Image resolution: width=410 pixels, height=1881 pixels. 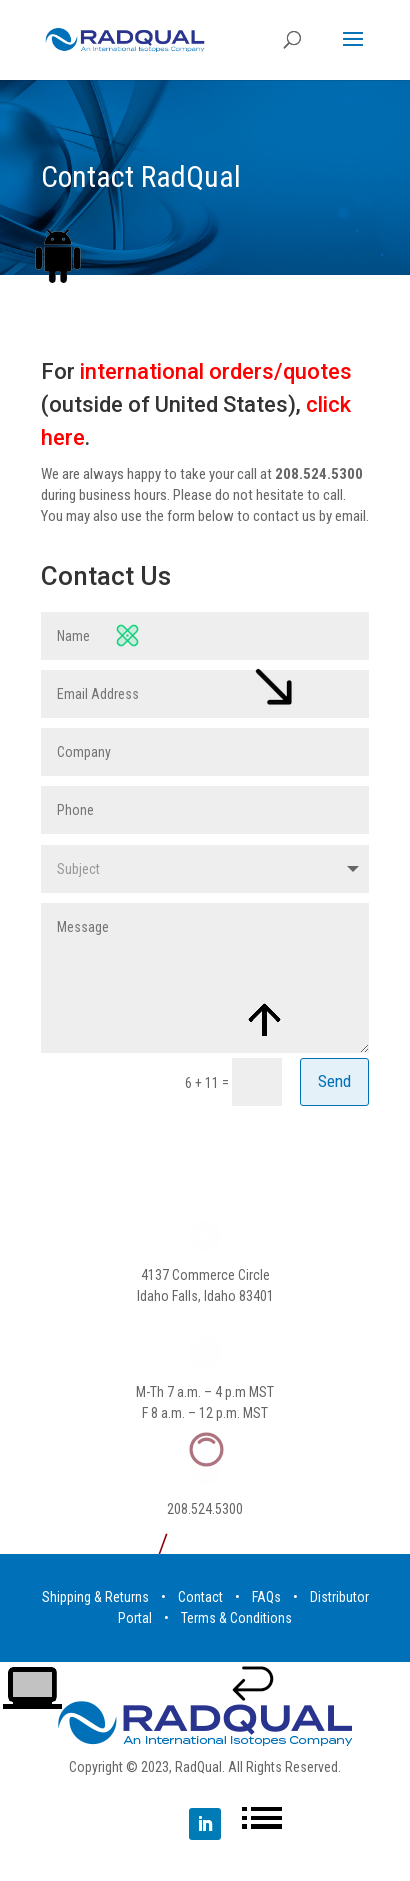 I want to click on return to previous screen or step, so click(x=253, y=1682).